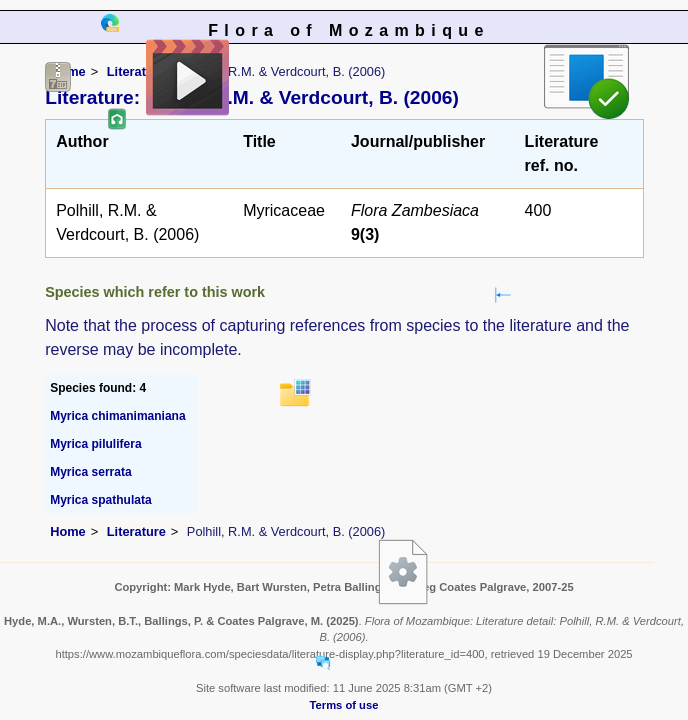 The image size is (688, 720). I want to click on open packet viewer application, so click(323, 663).